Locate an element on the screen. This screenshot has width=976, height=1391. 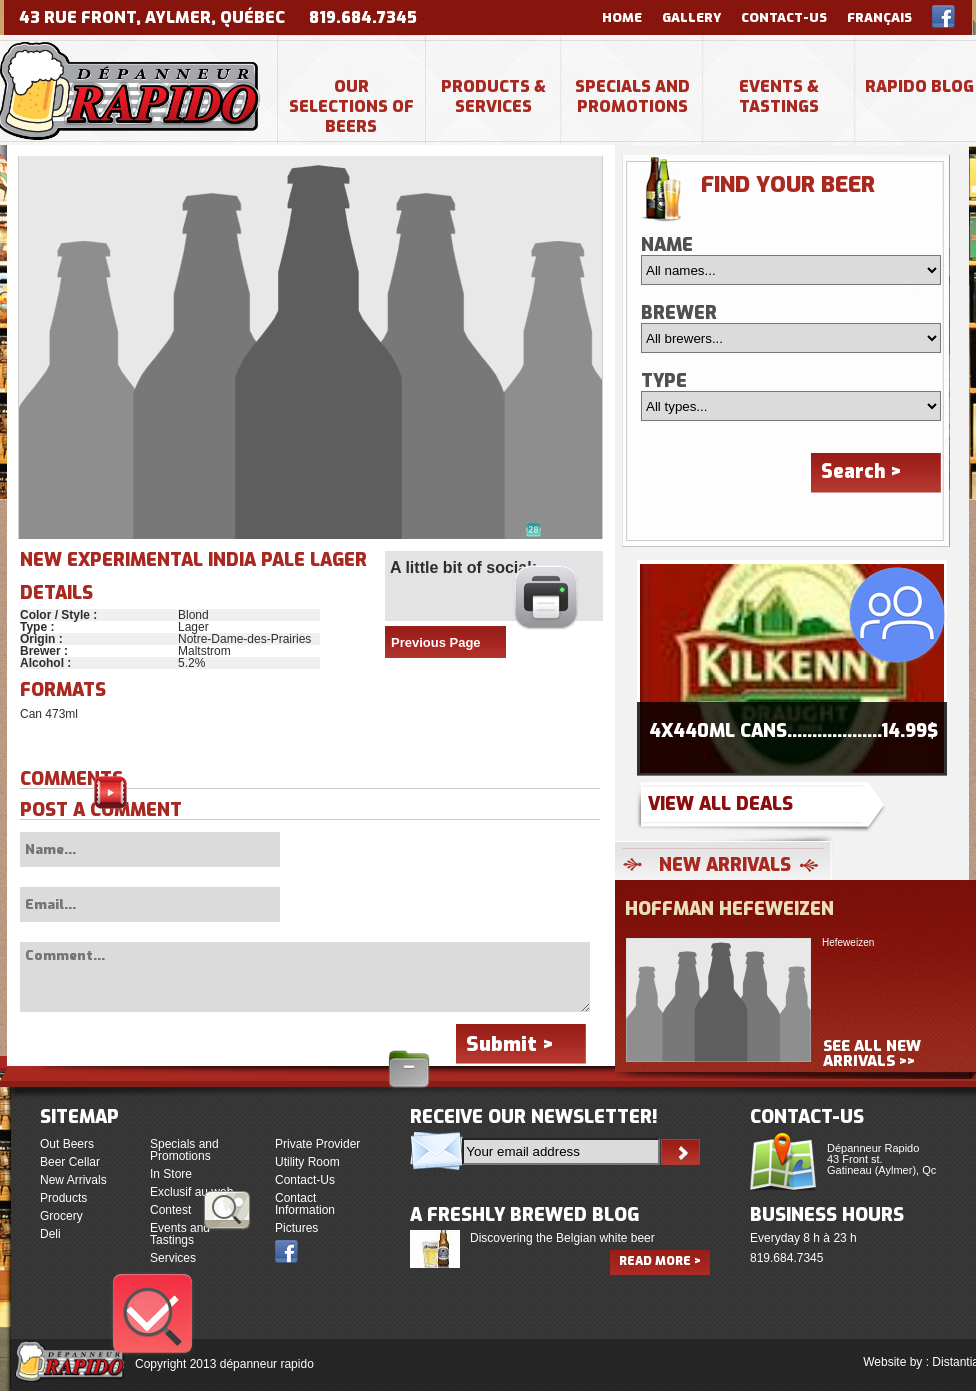
open the calendar app is located at coordinates (533, 529).